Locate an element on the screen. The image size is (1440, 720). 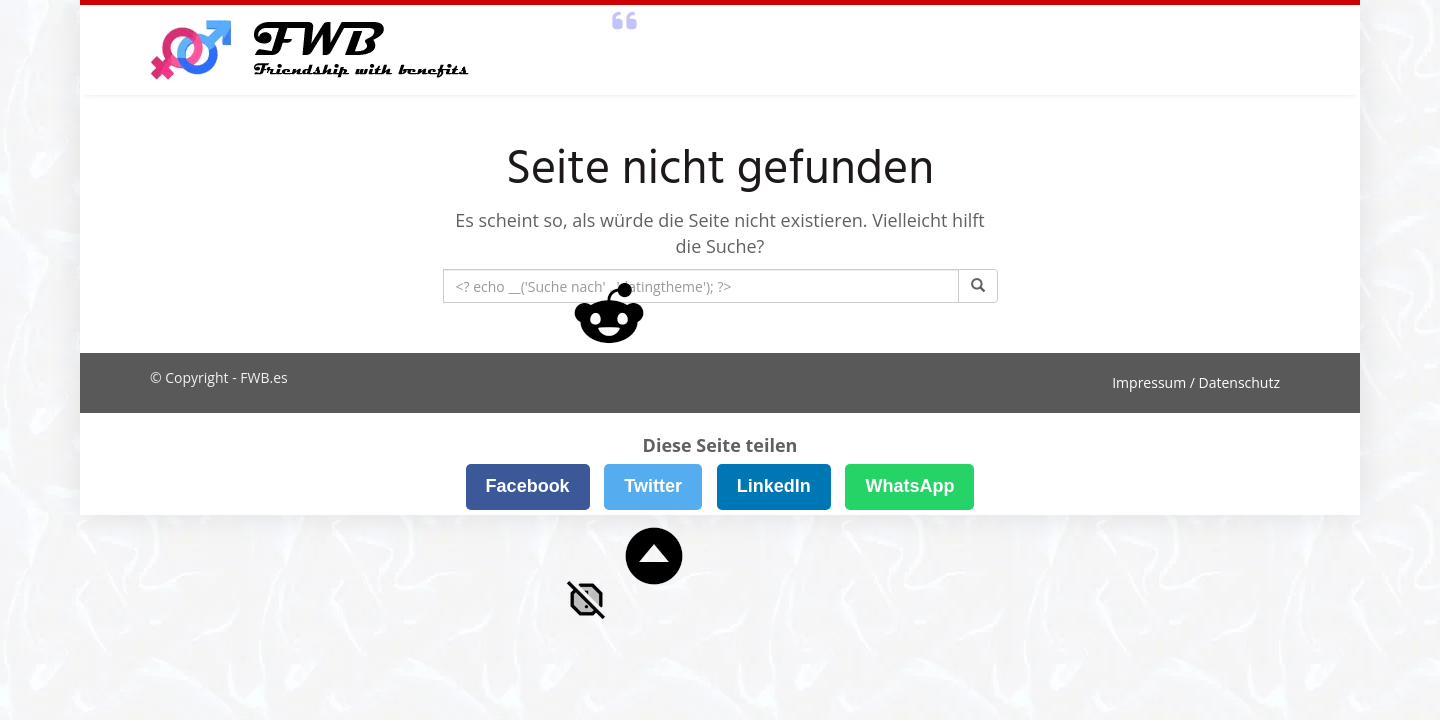
collapse an expanded section is located at coordinates (654, 556).